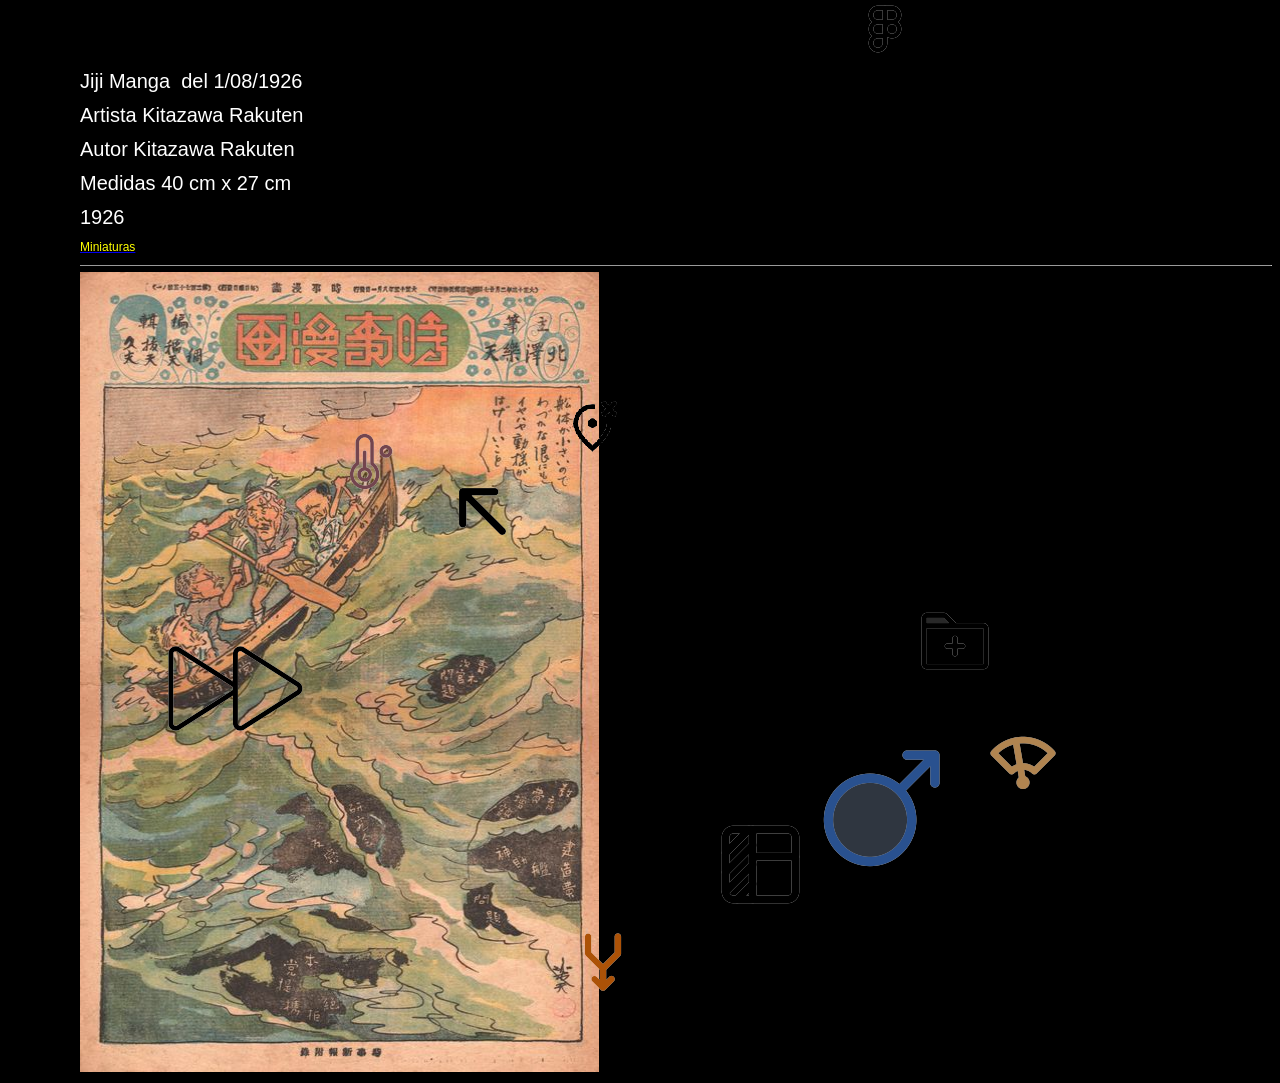 This screenshot has height=1083, width=1280. Describe the element at coordinates (885, 29) in the screenshot. I see `open figma design file` at that location.